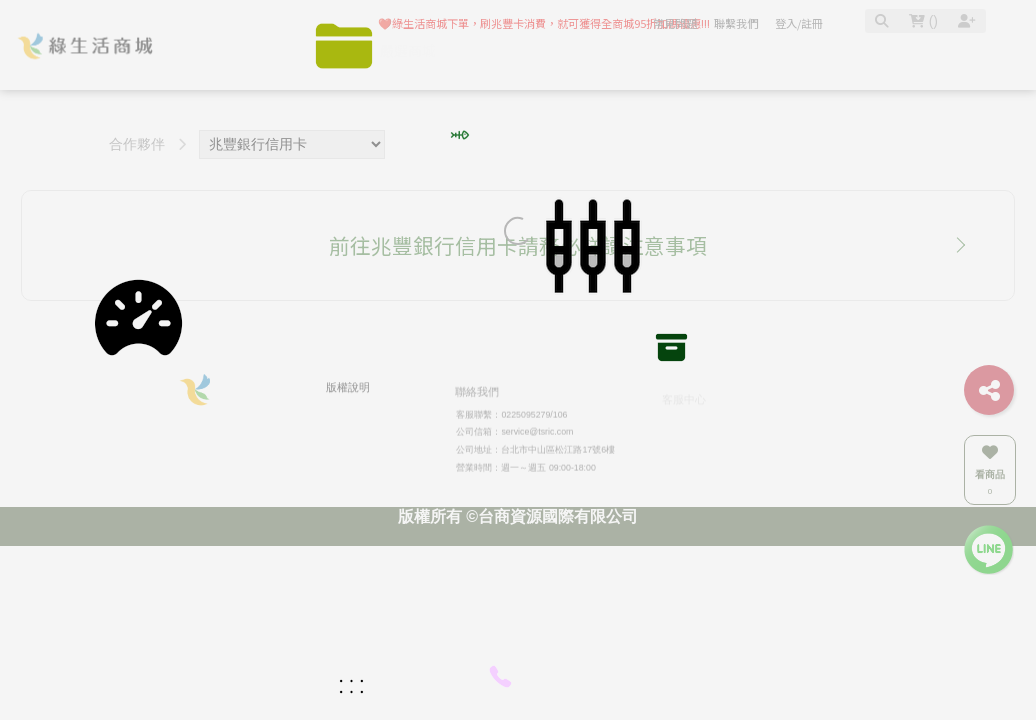  Describe the element at coordinates (460, 135) in the screenshot. I see `indicates empty or consumed content` at that location.